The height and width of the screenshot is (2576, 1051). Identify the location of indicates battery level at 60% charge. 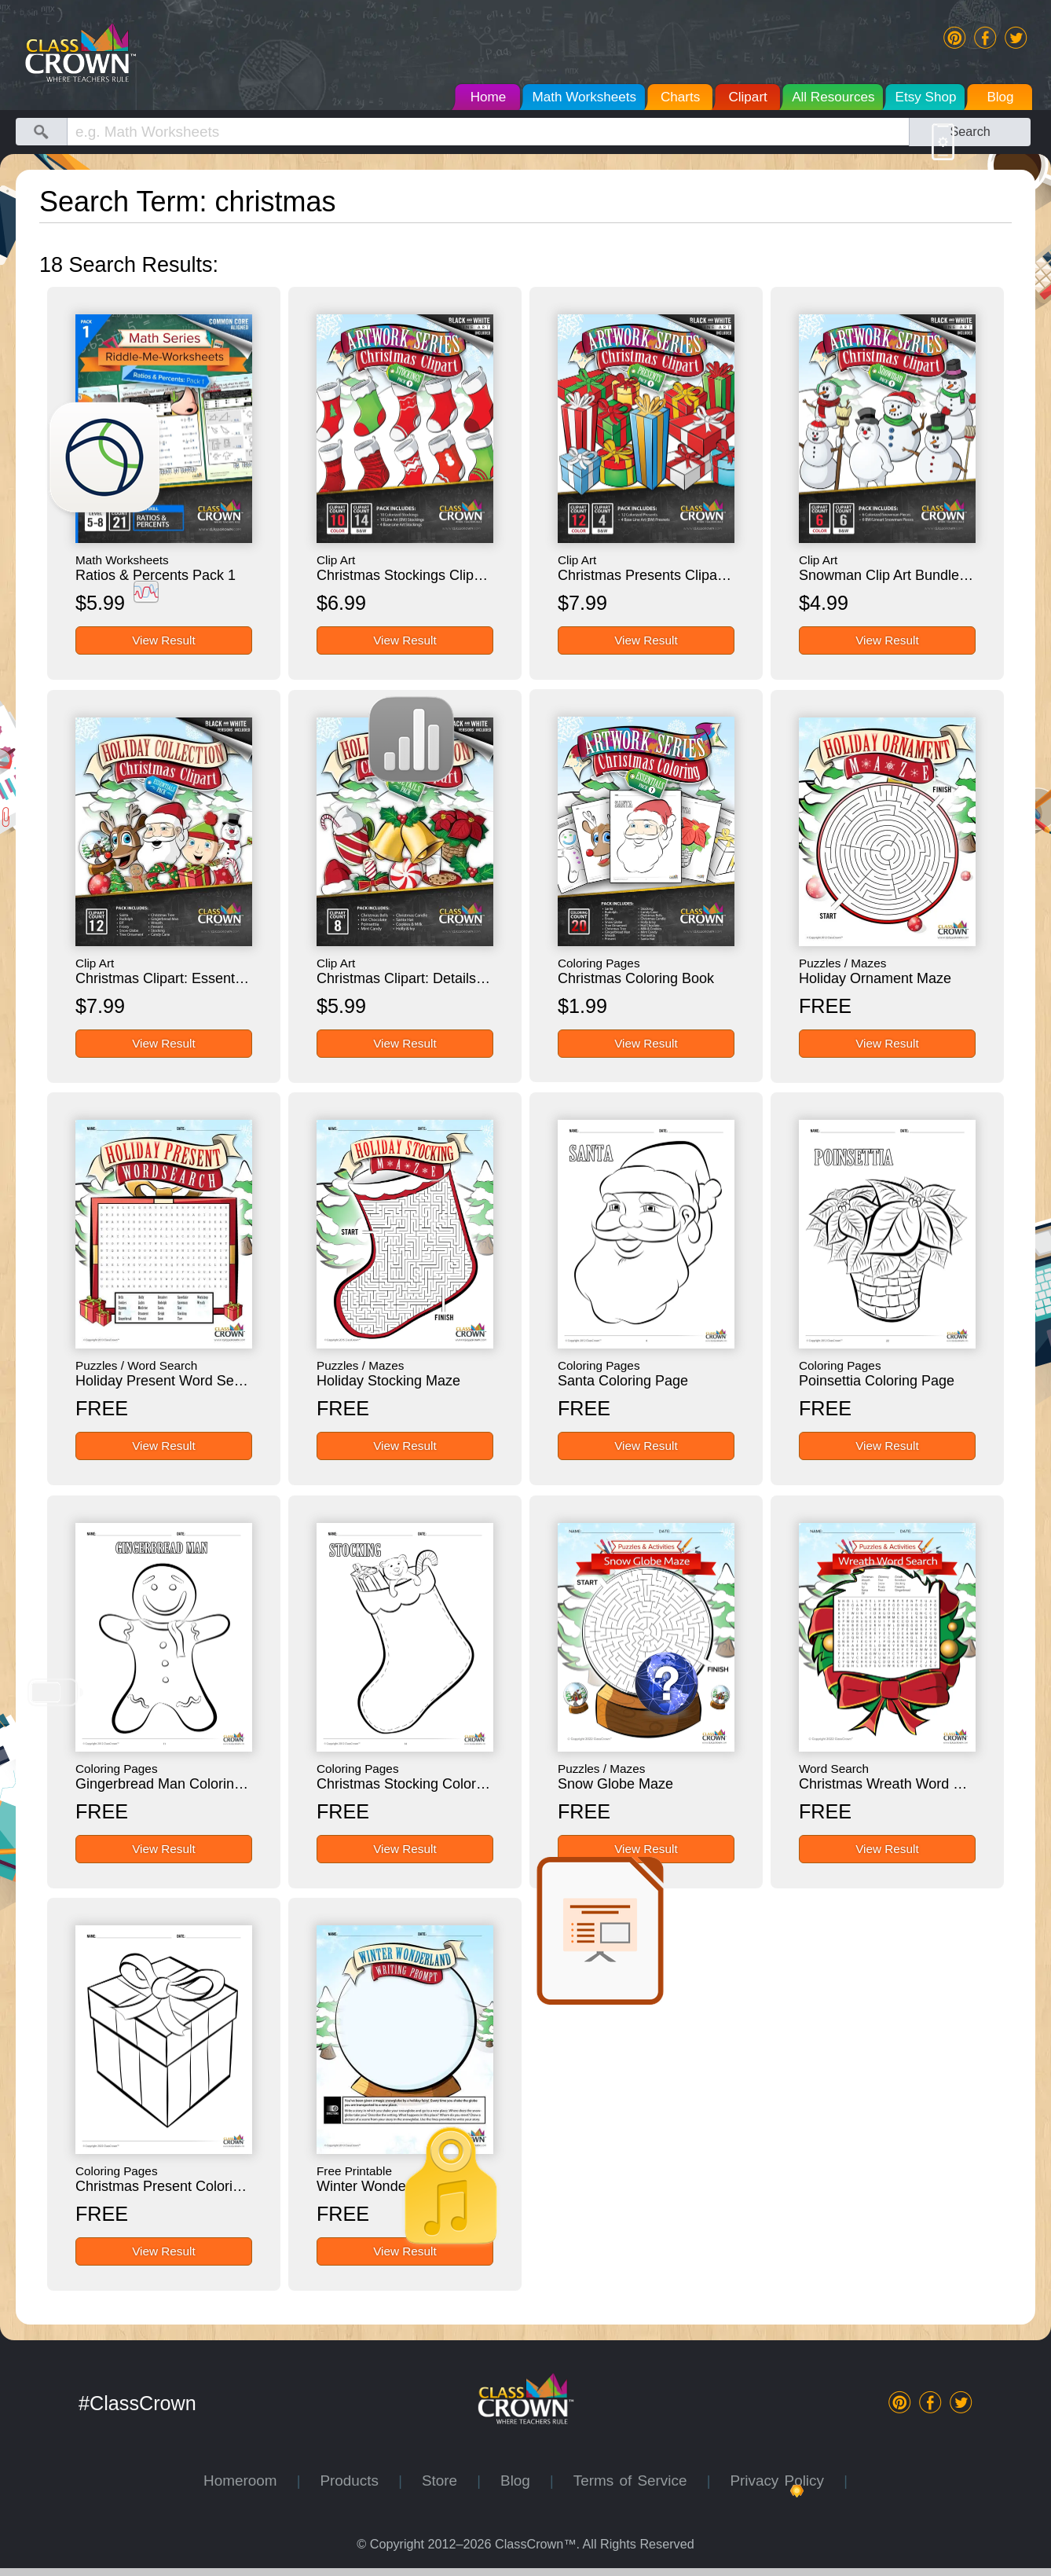
(55, 1692).